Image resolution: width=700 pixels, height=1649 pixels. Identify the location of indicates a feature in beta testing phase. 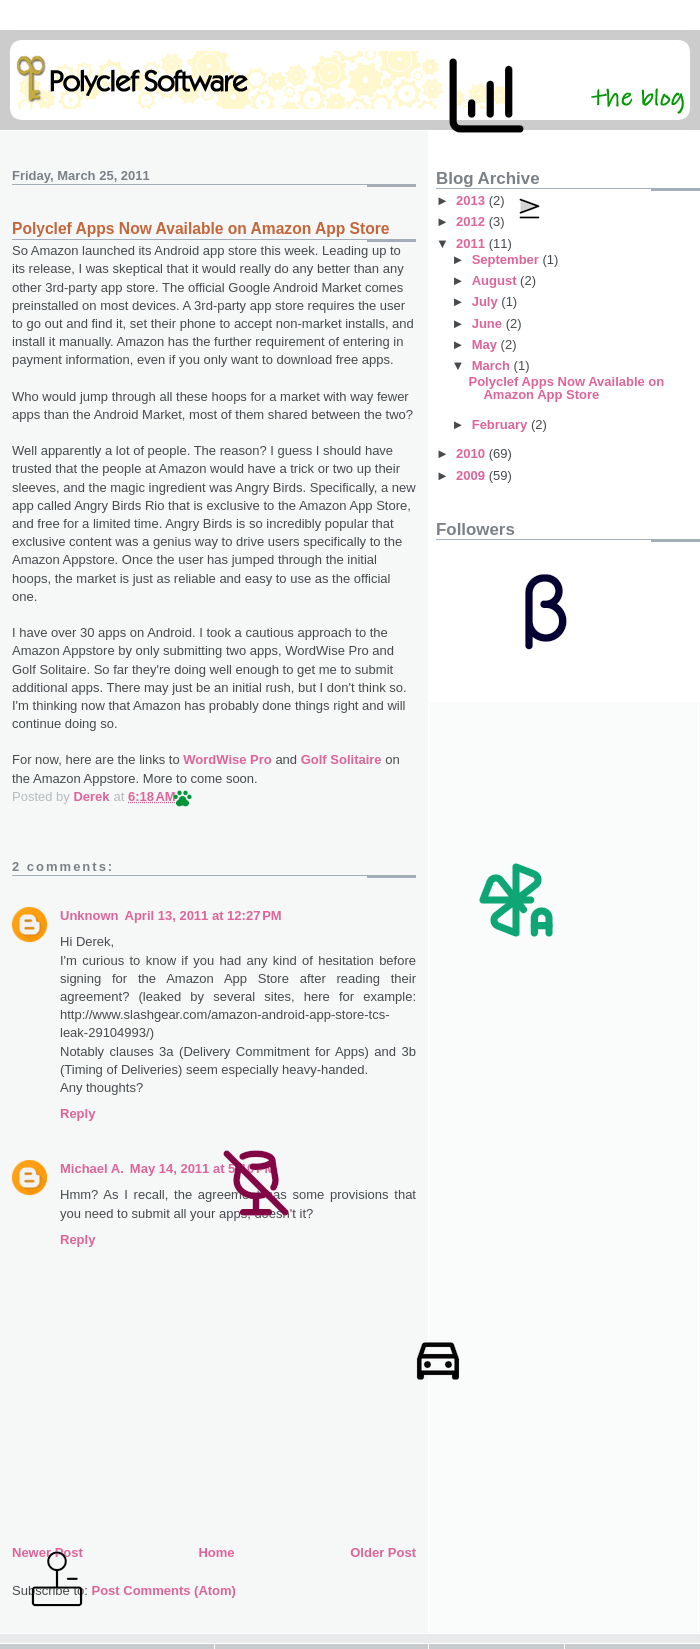
(544, 608).